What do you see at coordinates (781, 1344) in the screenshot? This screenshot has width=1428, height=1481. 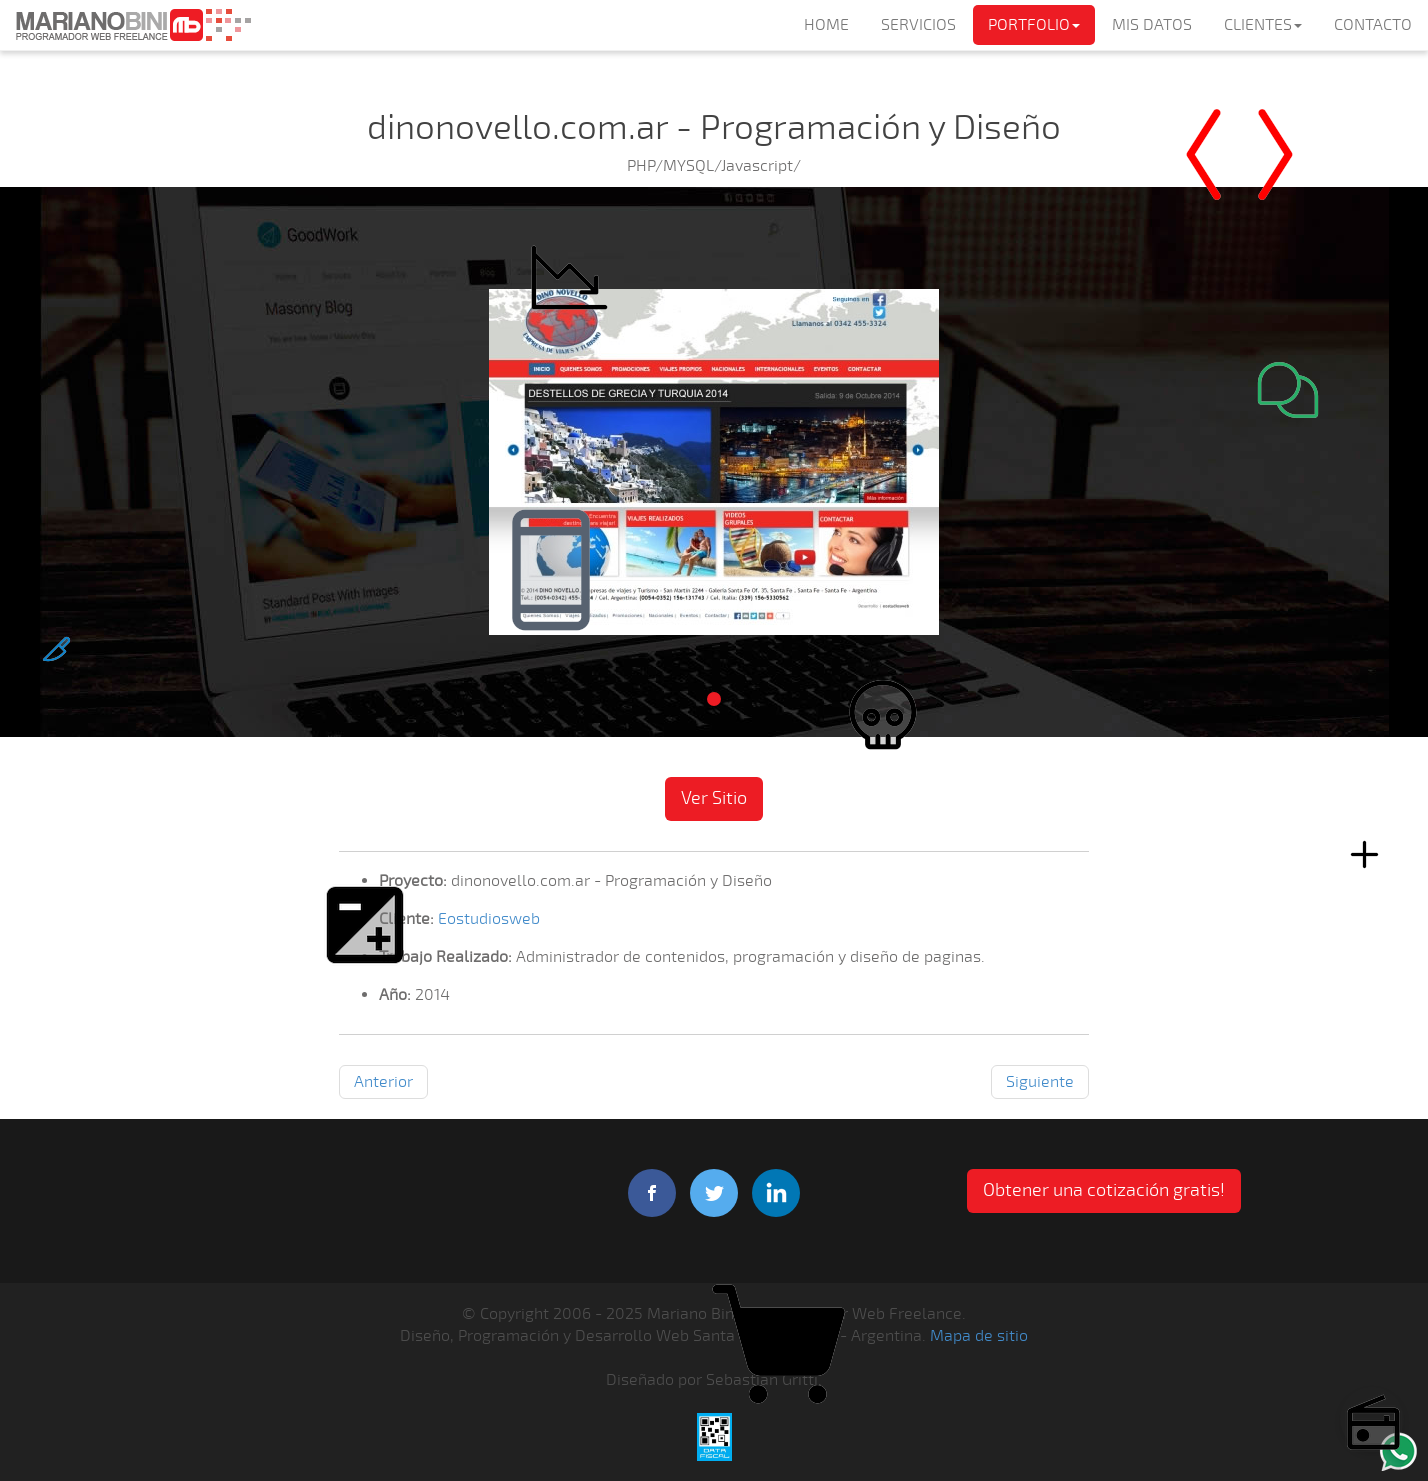 I see `view your shopping cart` at bounding box center [781, 1344].